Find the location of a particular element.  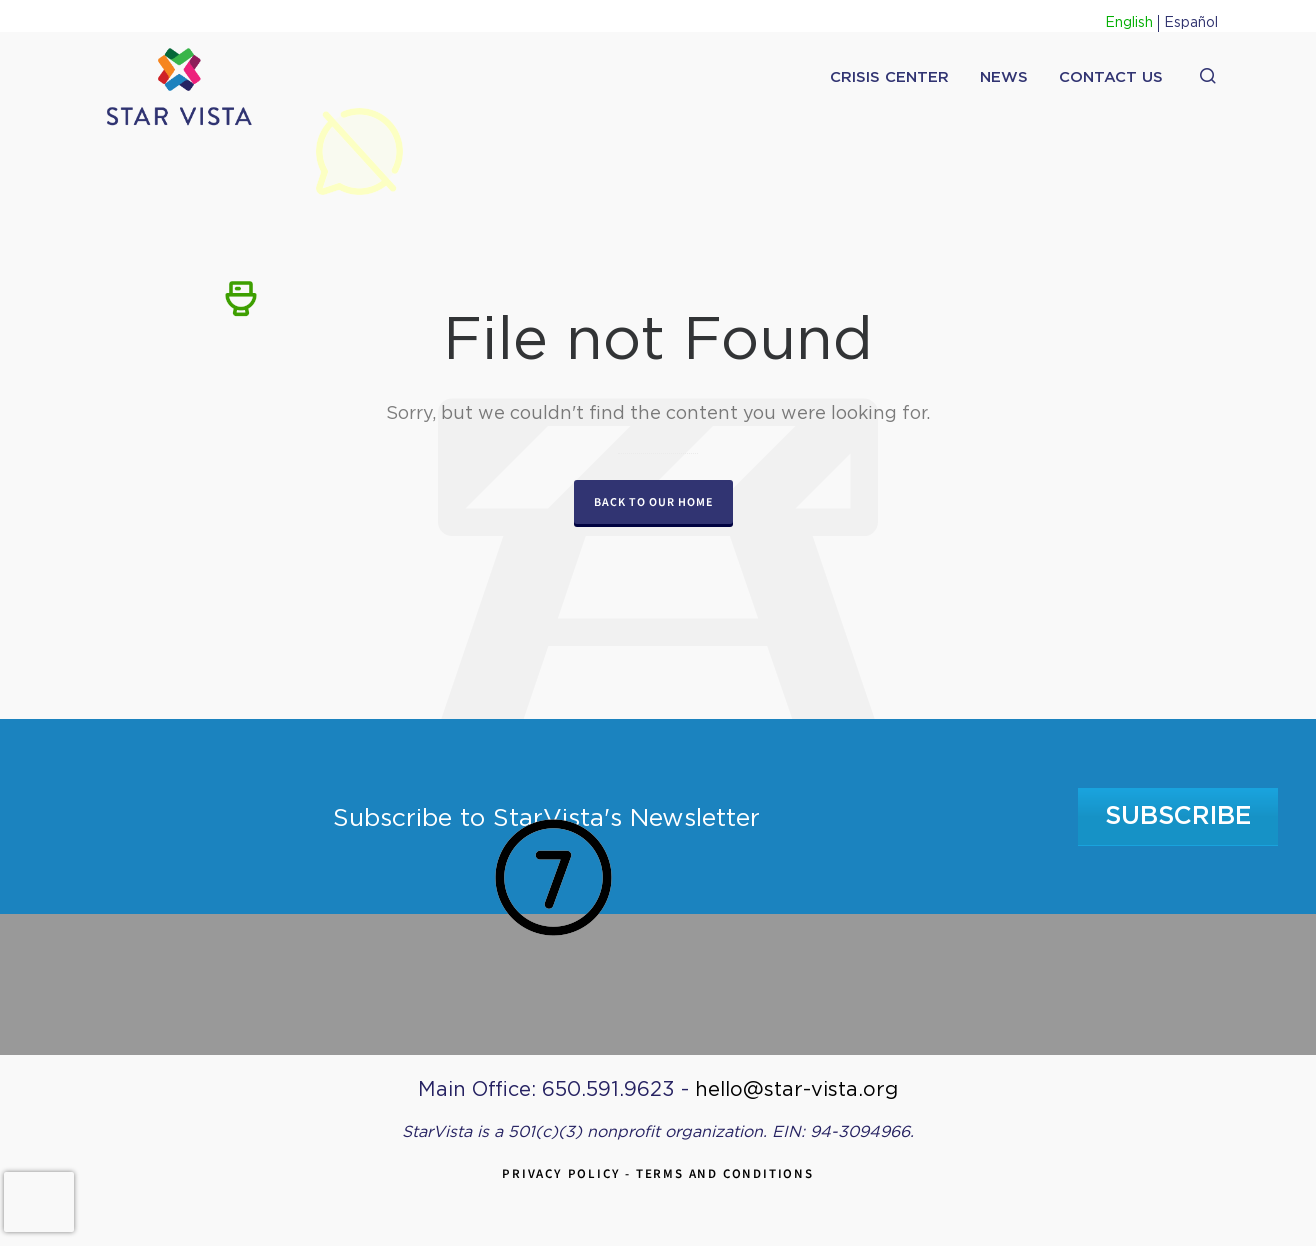

mute or disable chat notifications is located at coordinates (359, 151).